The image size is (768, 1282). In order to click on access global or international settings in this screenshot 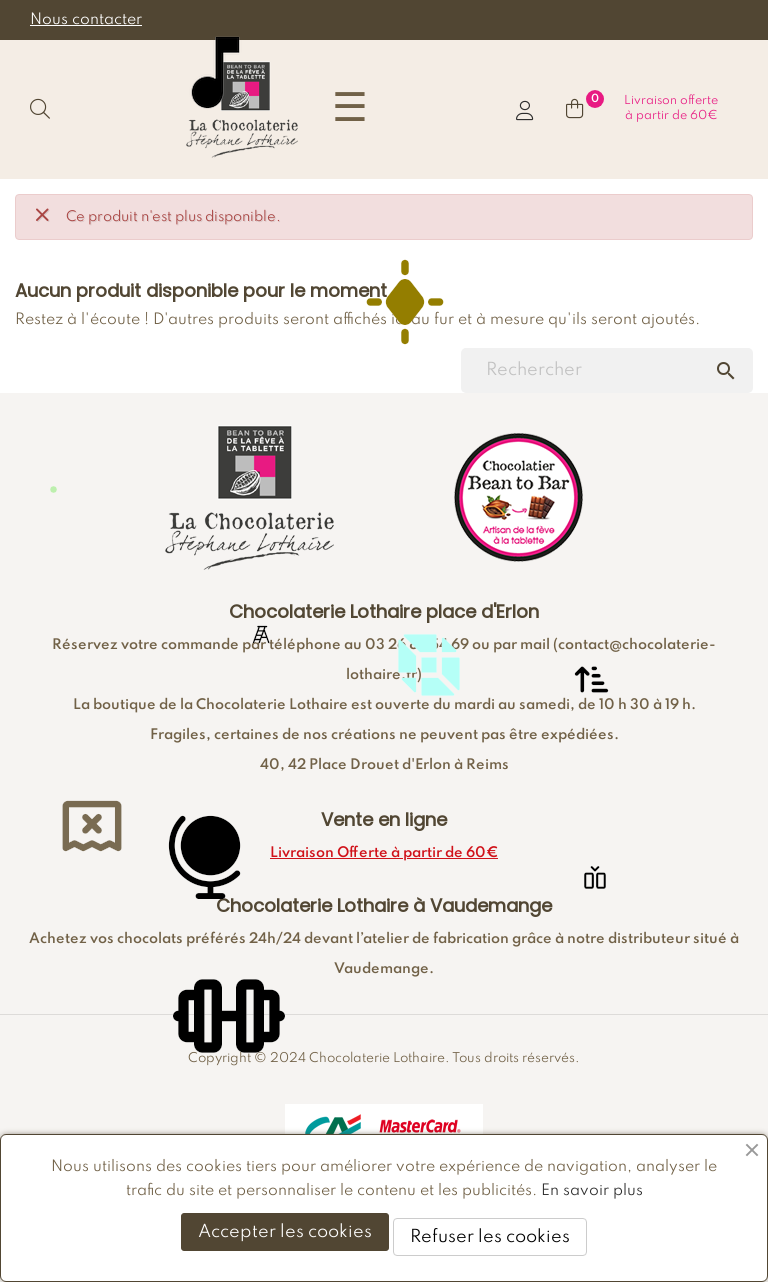, I will do `click(207, 854)`.